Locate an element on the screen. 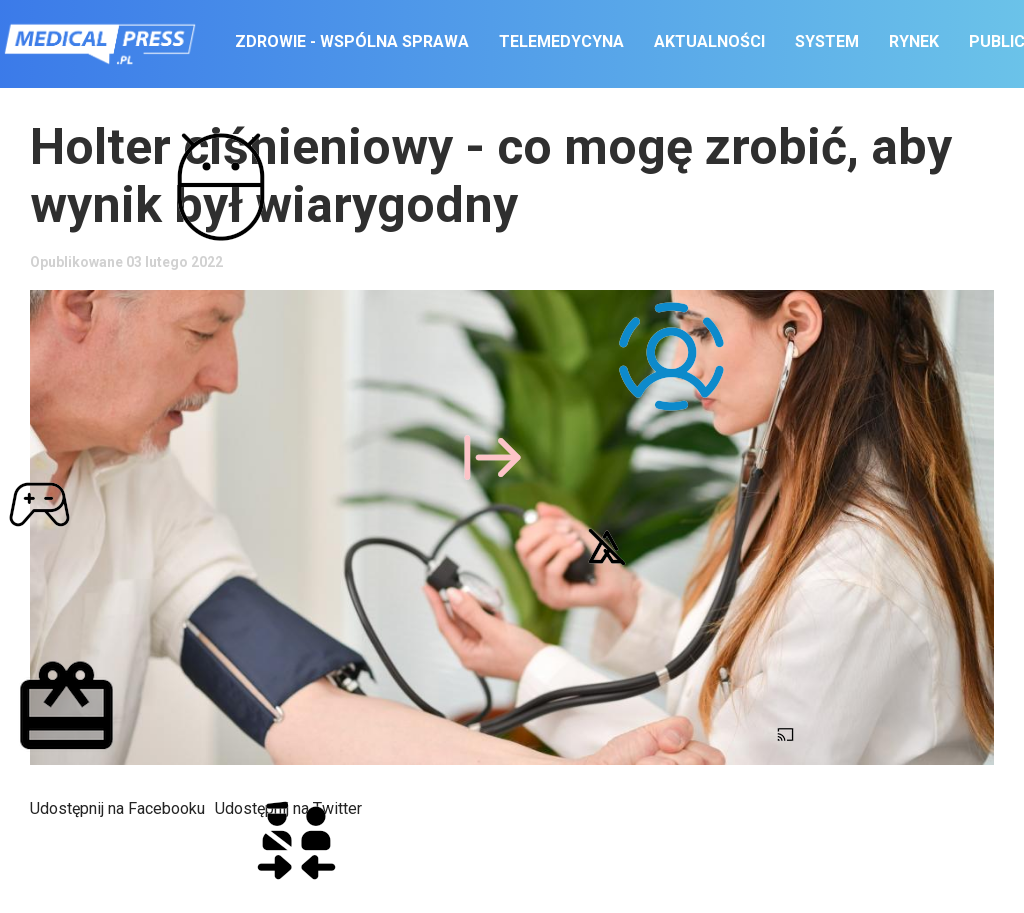  camping site unavailable or closed is located at coordinates (607, 547).